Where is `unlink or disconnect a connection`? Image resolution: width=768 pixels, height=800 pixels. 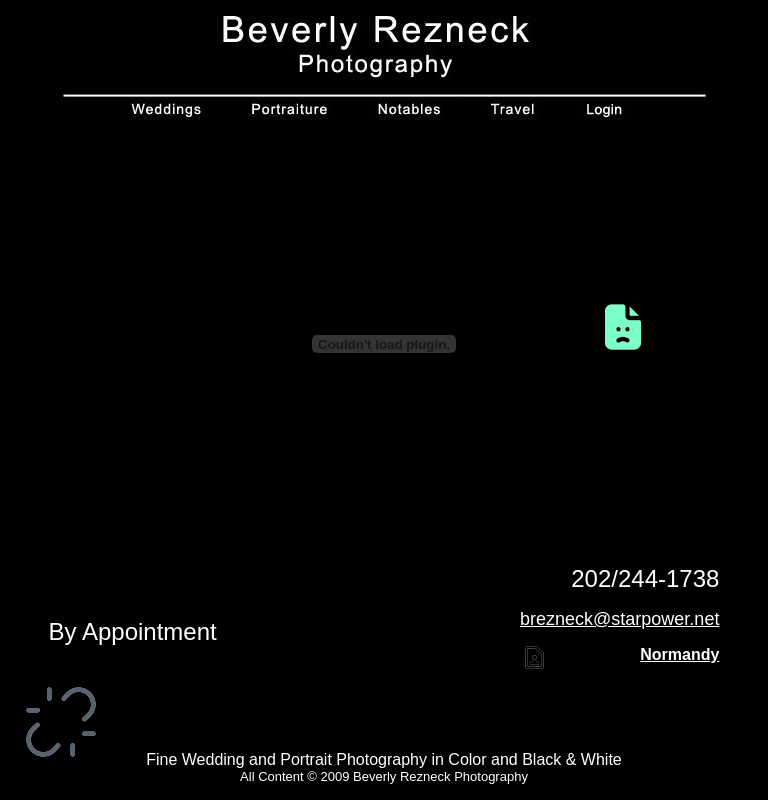
unlink or disconnect a connection is located at coordinates (61, 722).